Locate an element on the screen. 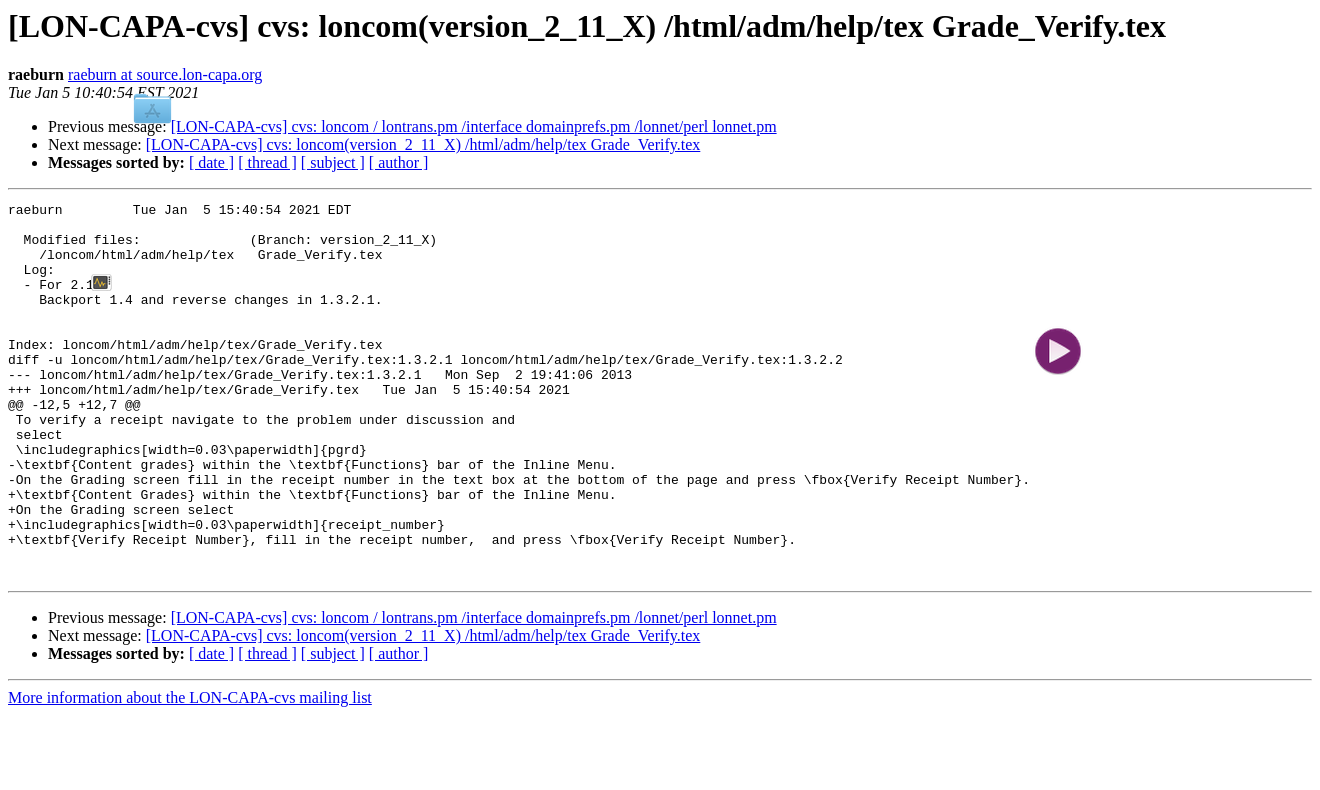 Image resolution: width=1320 pixels, height=790 pixels. open your templates folder is located at coordinates (152, 108).